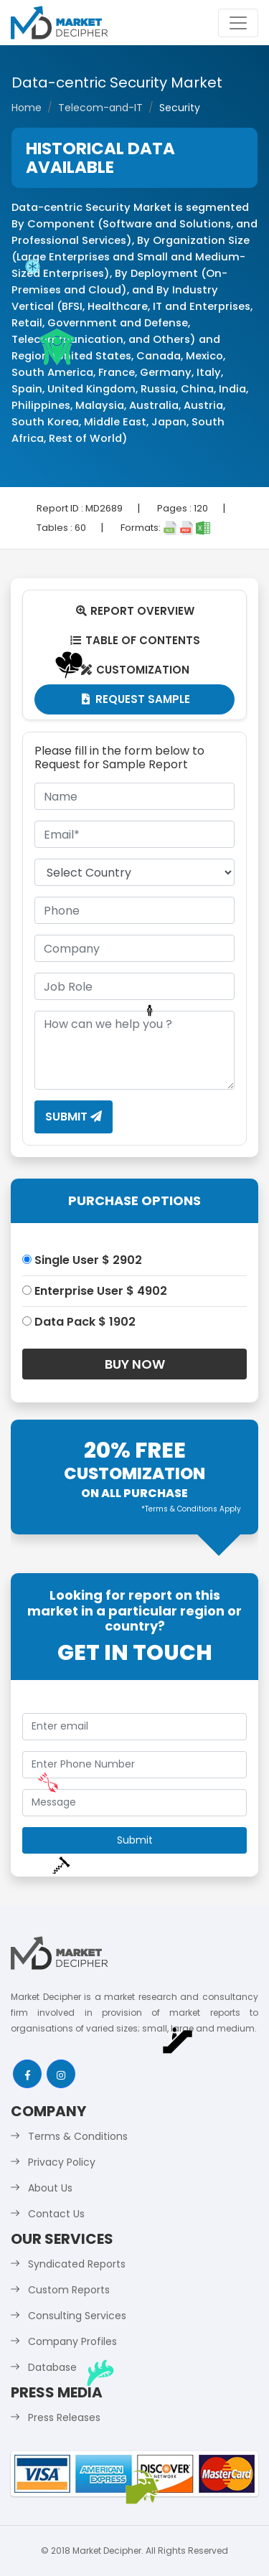 This screenshot has width=269, height=2576. What do you see at coordinates (177, 2039) in the screenshot?
I see `indicates escalator location in a building or transit map` at bounding box center [177, 2039].